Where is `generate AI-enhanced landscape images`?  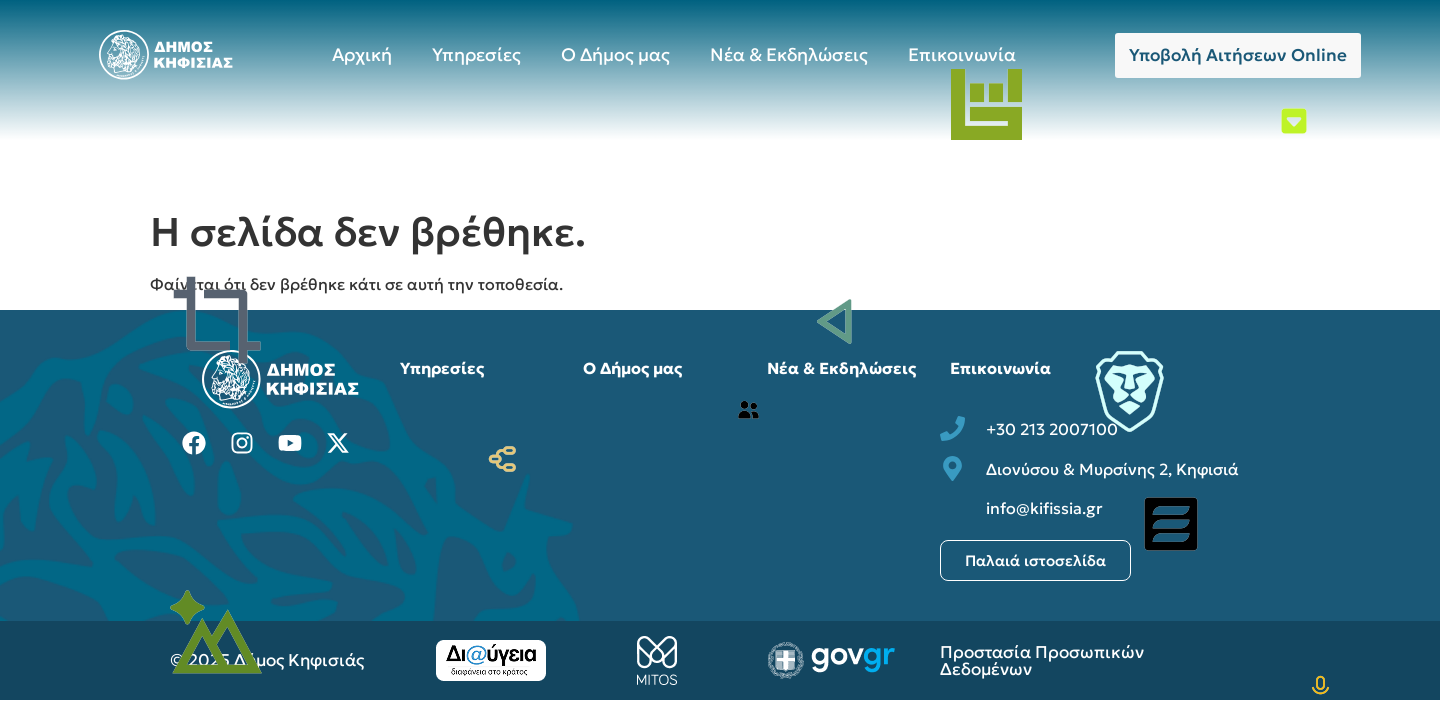 generate AI-enhanced landscape images is located at coordinates (215, 635).